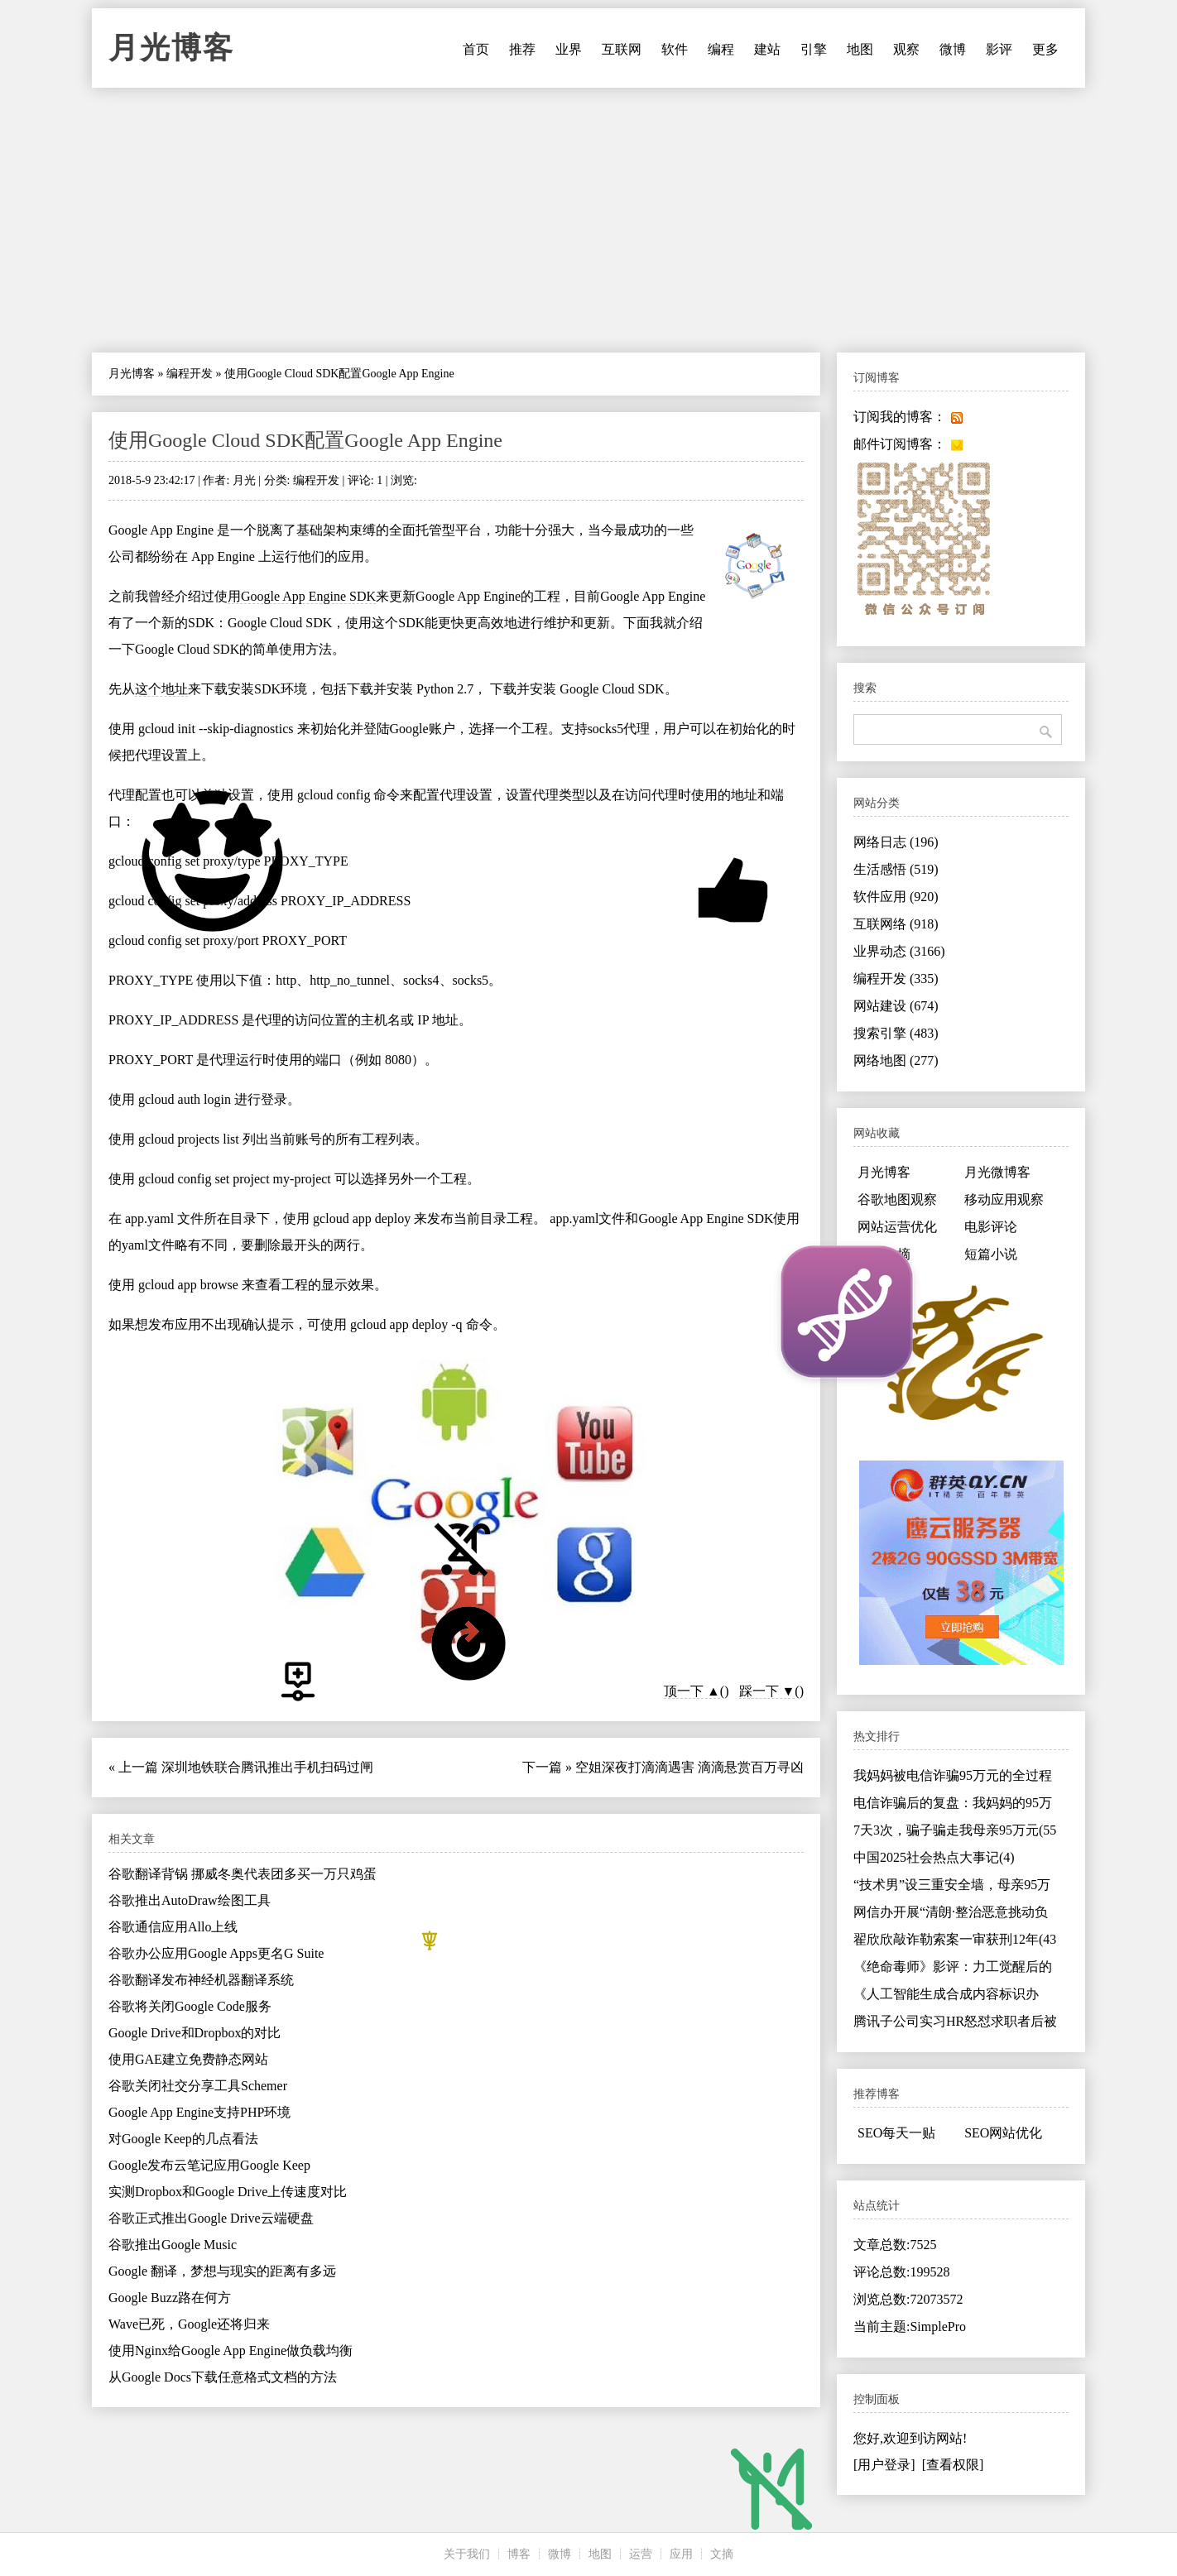 The width and height of the screenshot is (1177, 2576). What do you see at coordinates (847, 1312) in the screenshot?
I see `open science and education applications` at bounding box center [847, 1312].